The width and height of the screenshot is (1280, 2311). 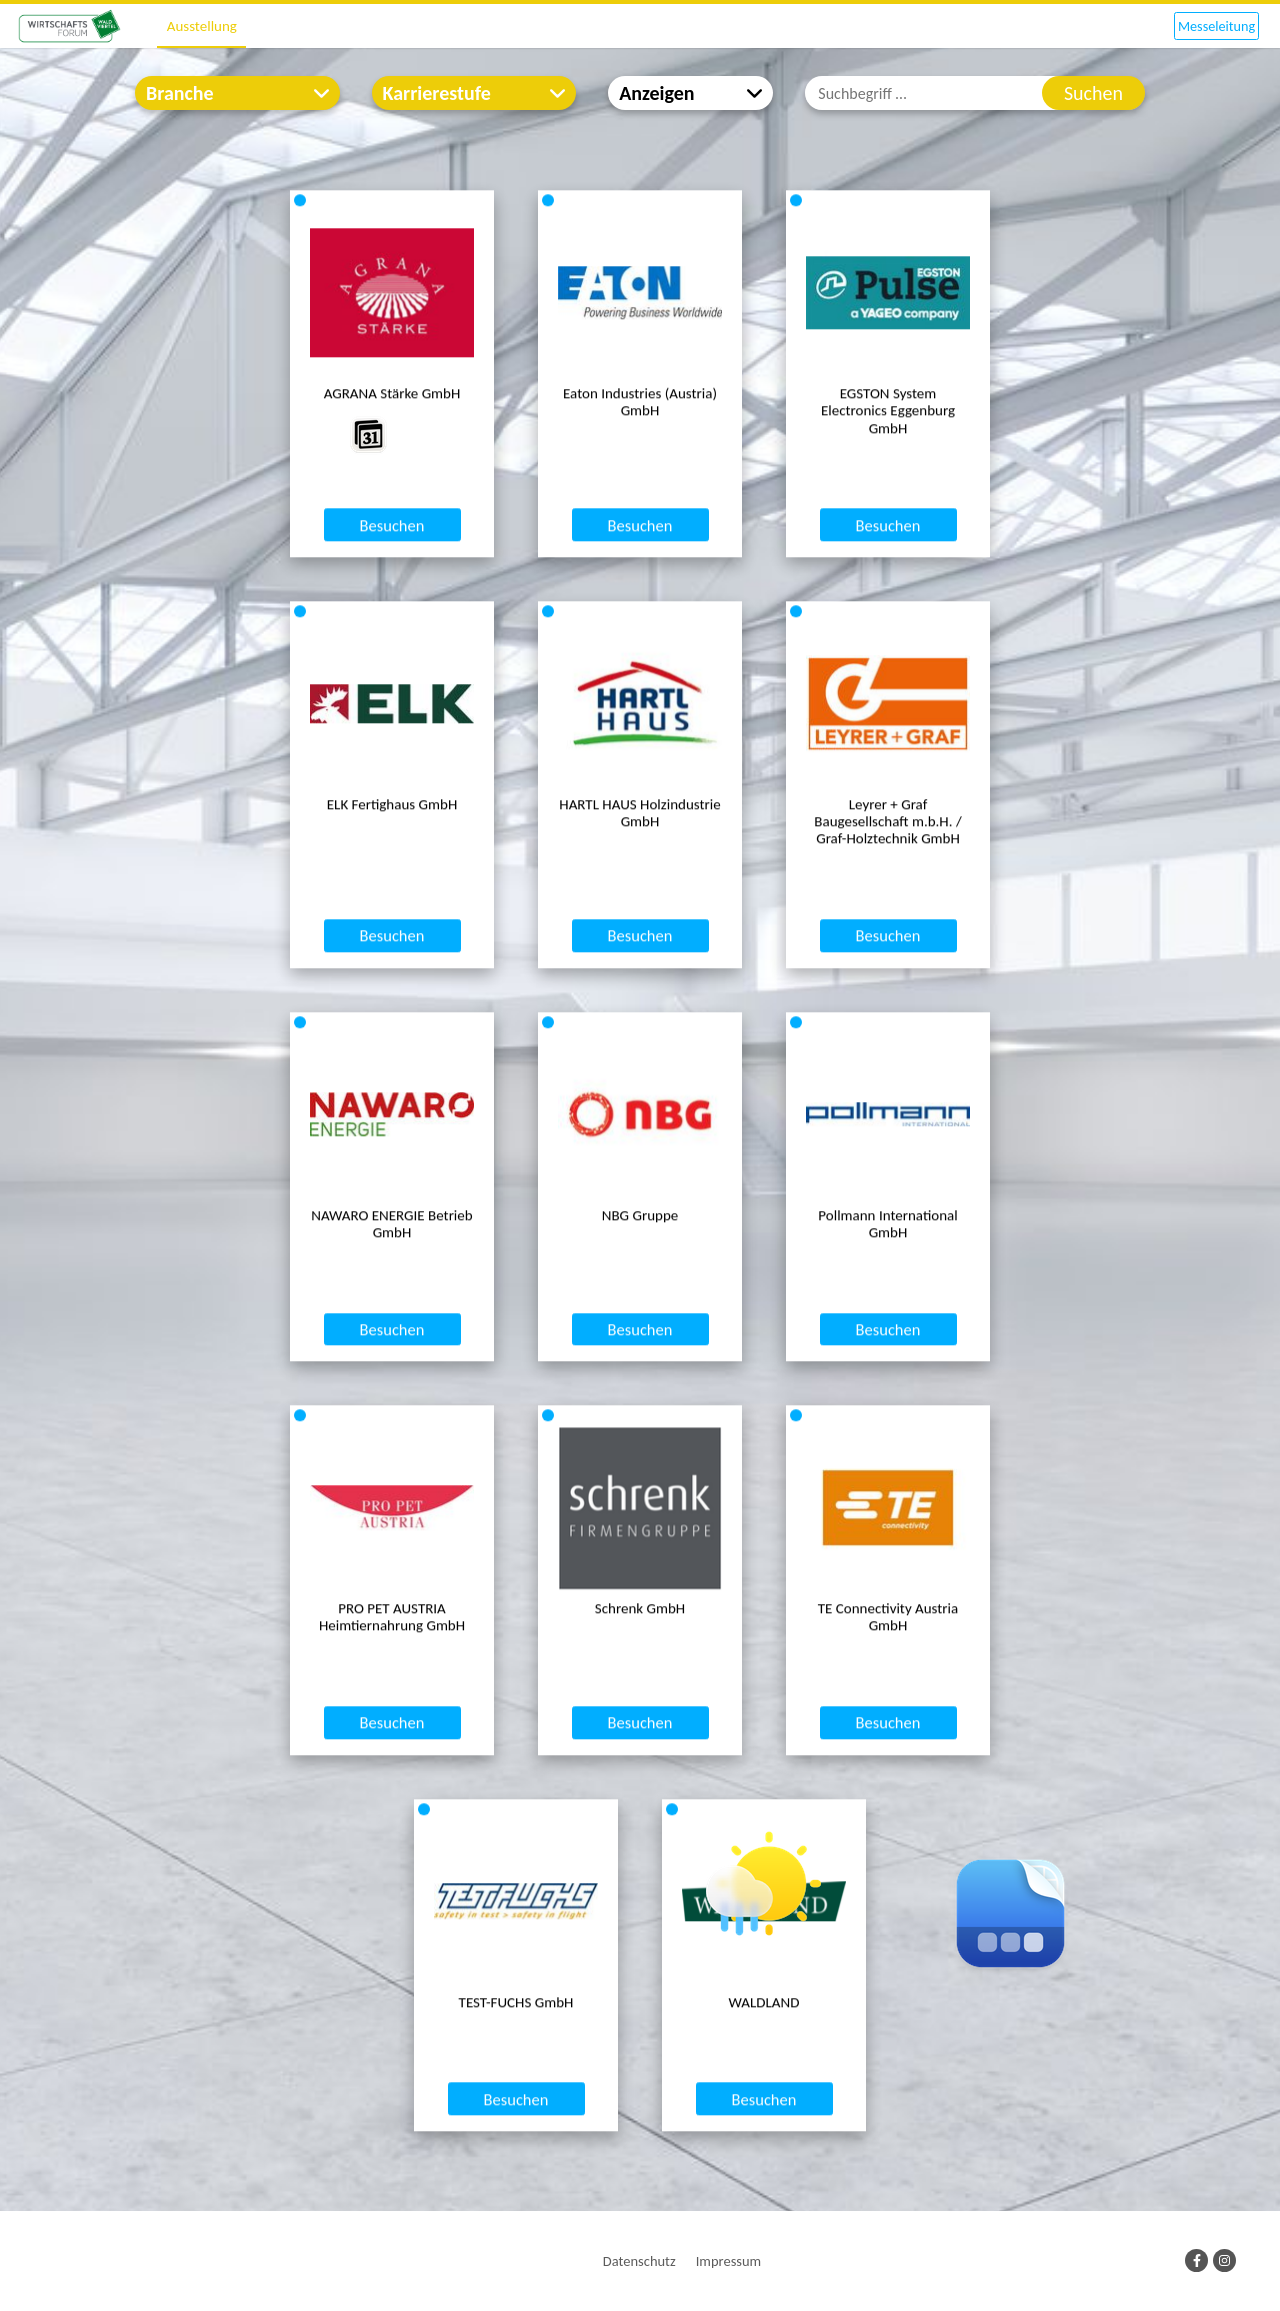 I want to click on indicates rainy weather with daytime sun breaks, so click(x=763, y=1883).